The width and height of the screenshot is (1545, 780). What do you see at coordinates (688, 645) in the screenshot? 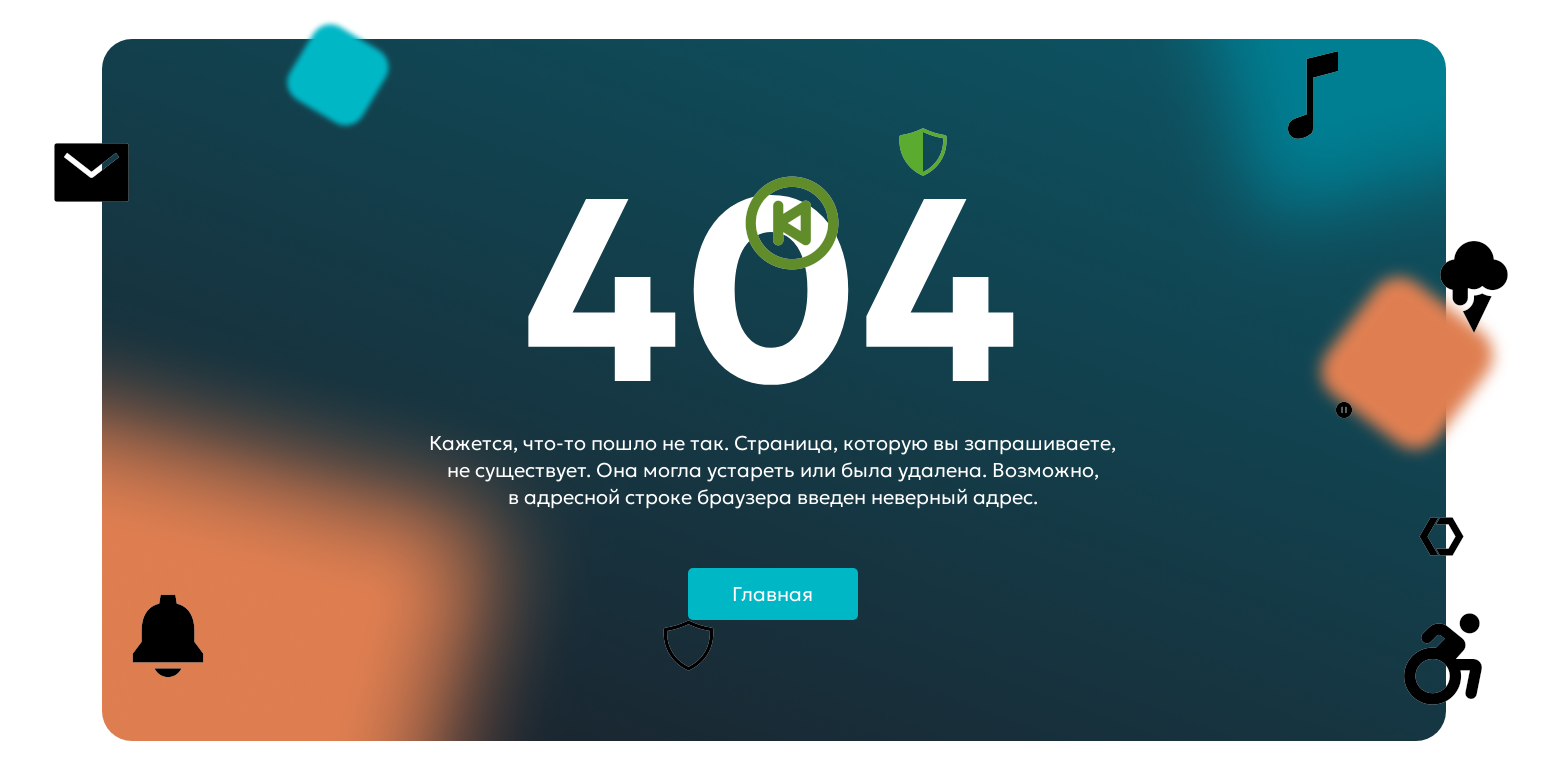
I see `access security settings` at bounding box center [688, 645].